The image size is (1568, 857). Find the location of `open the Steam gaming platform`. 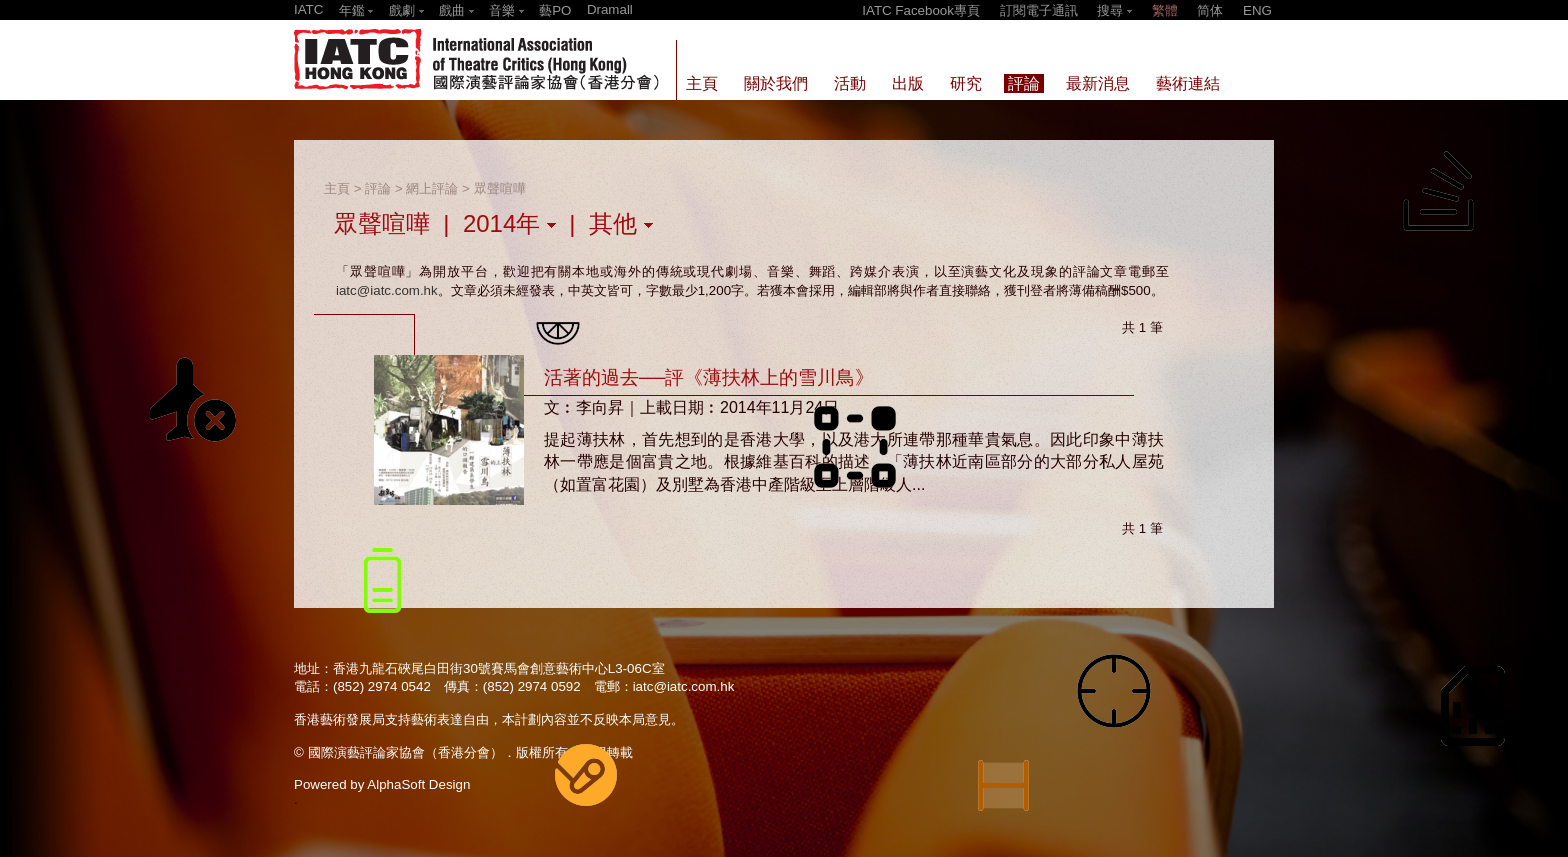

open the Steam gaming platform is located at coordinates (586, 775).